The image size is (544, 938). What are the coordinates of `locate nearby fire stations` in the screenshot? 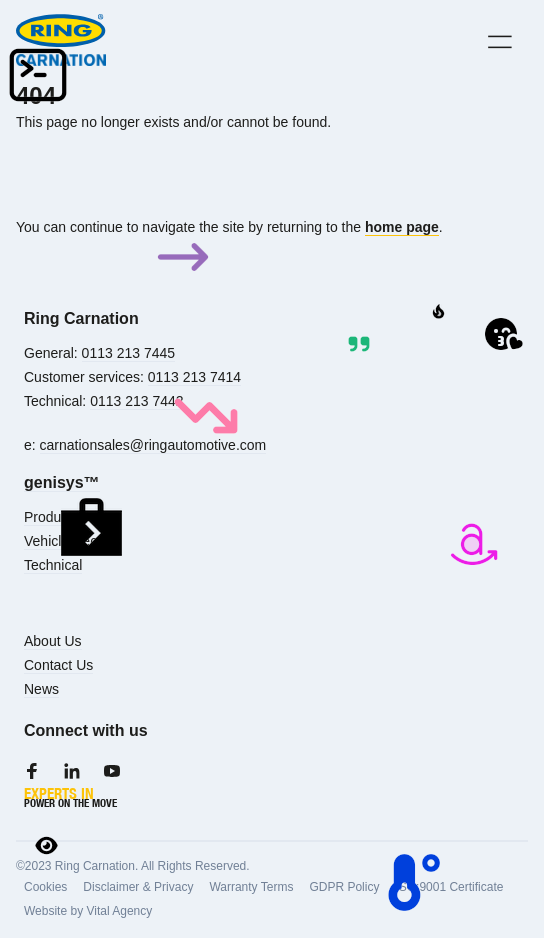 It's located at (438, 311).